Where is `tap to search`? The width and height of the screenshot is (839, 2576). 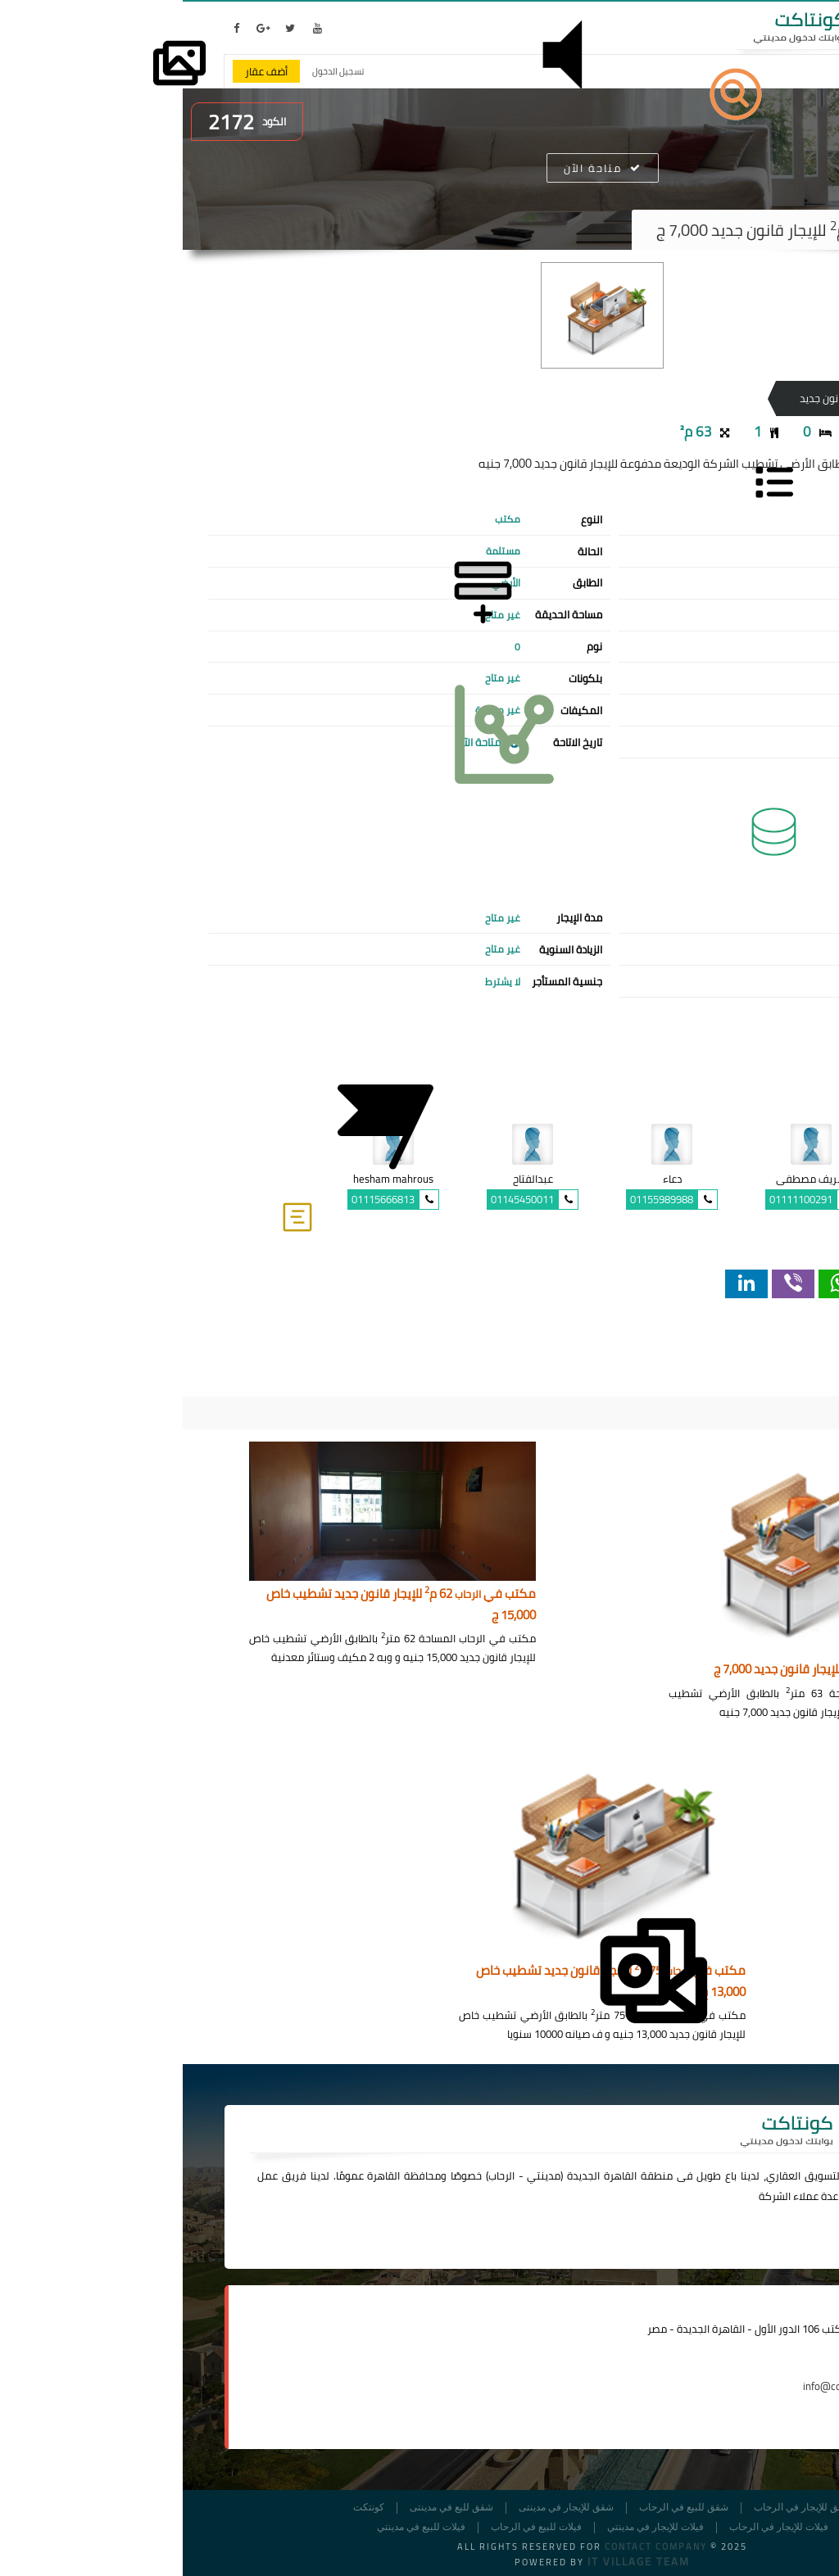 tap to search is located at coordinates (736, 94).